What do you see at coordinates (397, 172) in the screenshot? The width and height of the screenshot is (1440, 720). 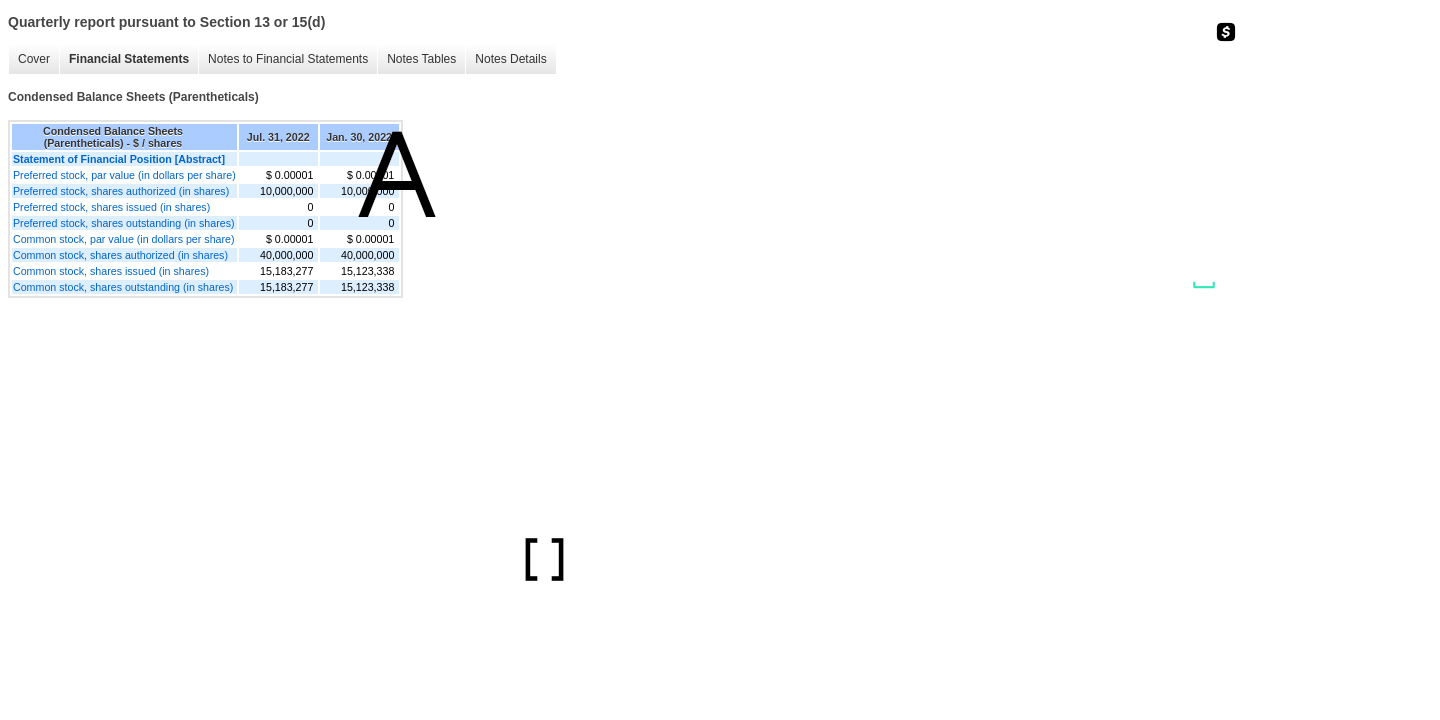 I see `change the font family in a text editor` at bounding box center [397, 172].